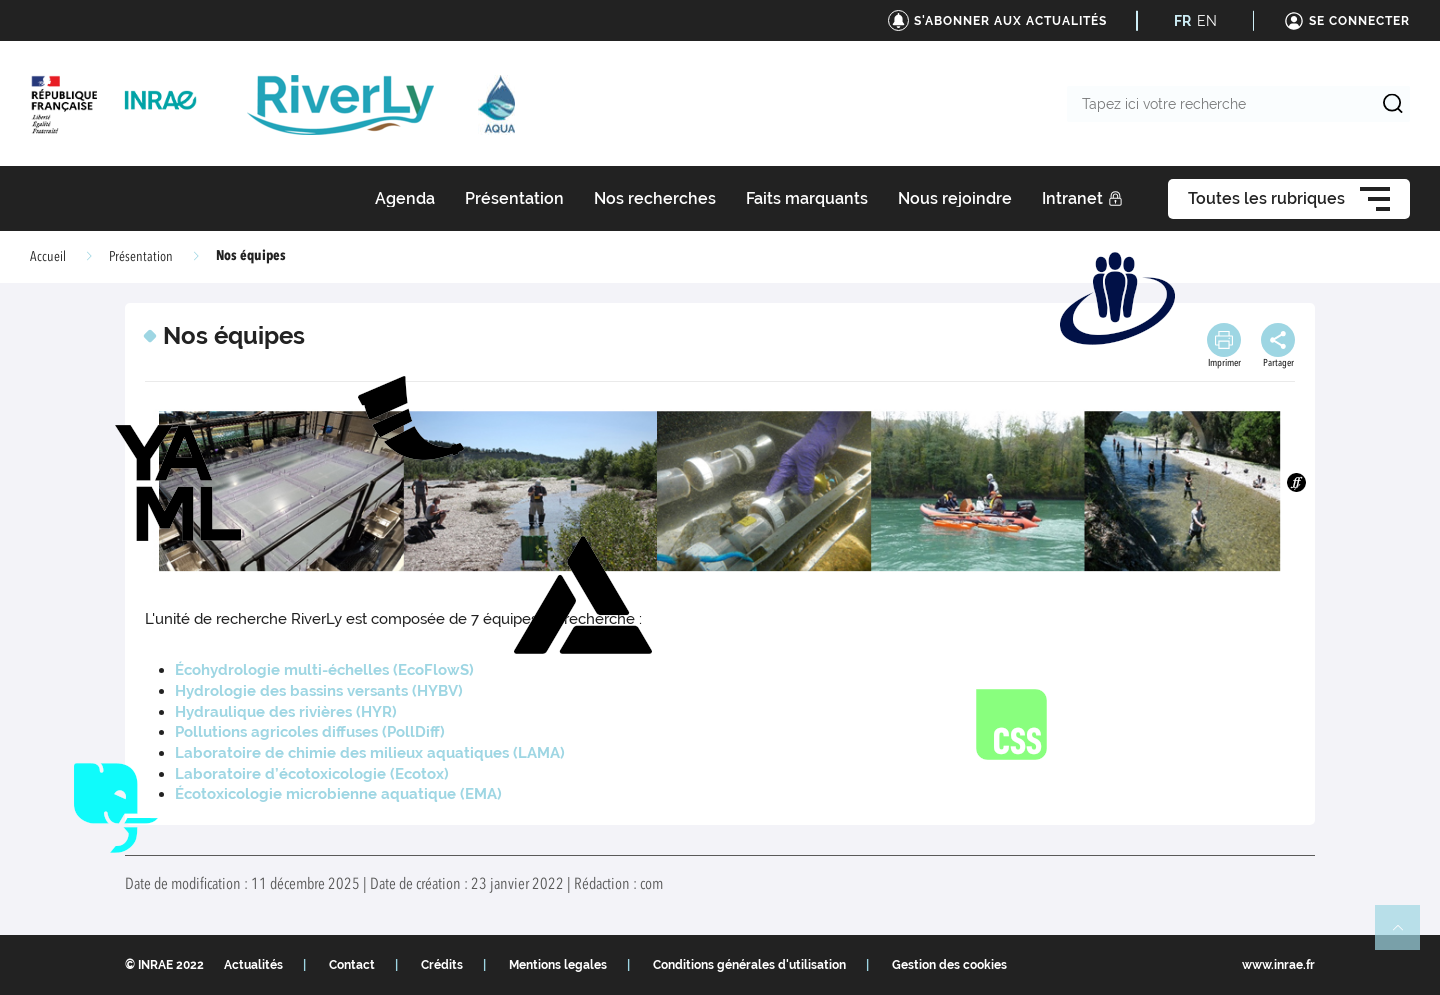 This screenshot has width=1440, height=995. I want to click on draugiem.lv social network logo, so click(1117, 298).